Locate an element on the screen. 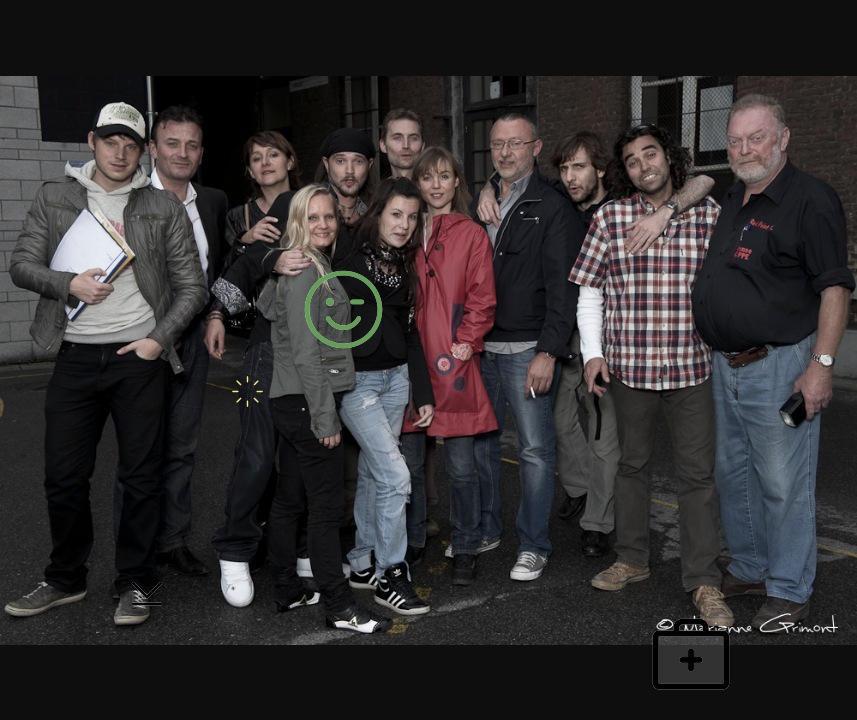  scroll to bottom of page or content is located at coordinates (147, 593).